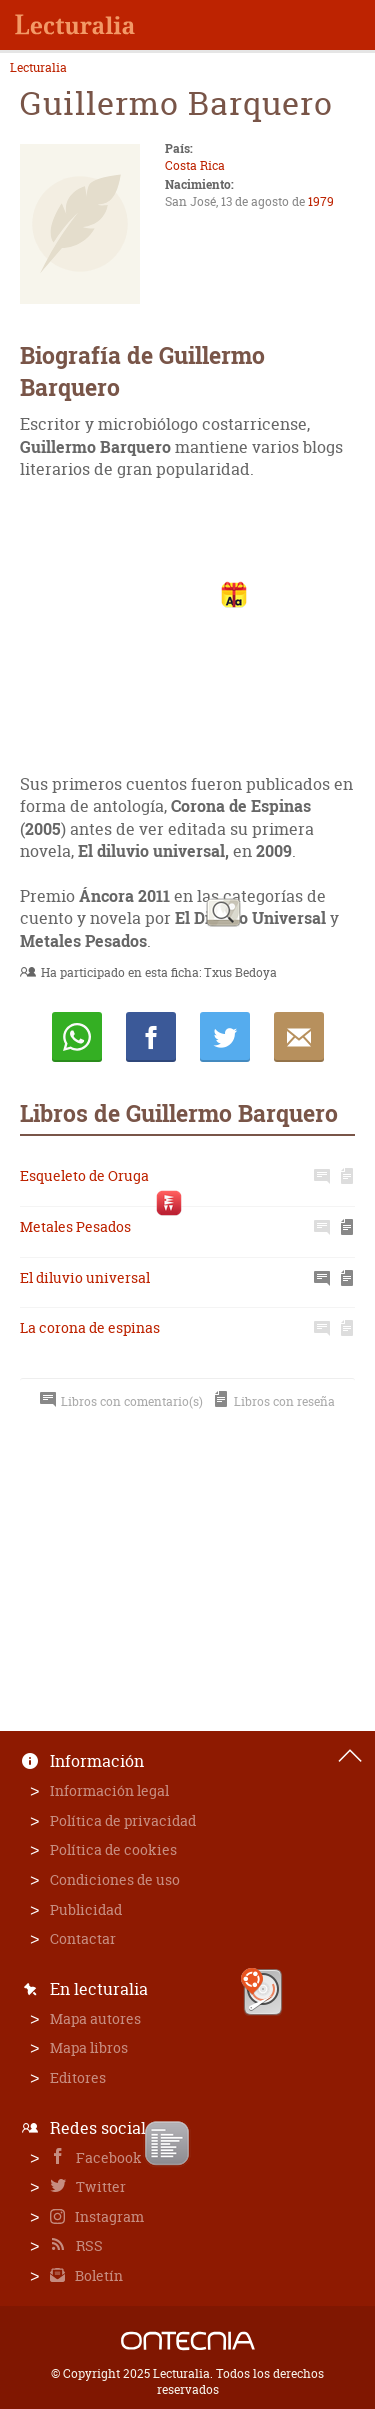 Image resolution: width=375 pixels, height=2409 pixels. Describe the element at coordinates (263, 1992) in the screenshot. I see `launch the ubiquity installer for ubuntu linux` at that location.